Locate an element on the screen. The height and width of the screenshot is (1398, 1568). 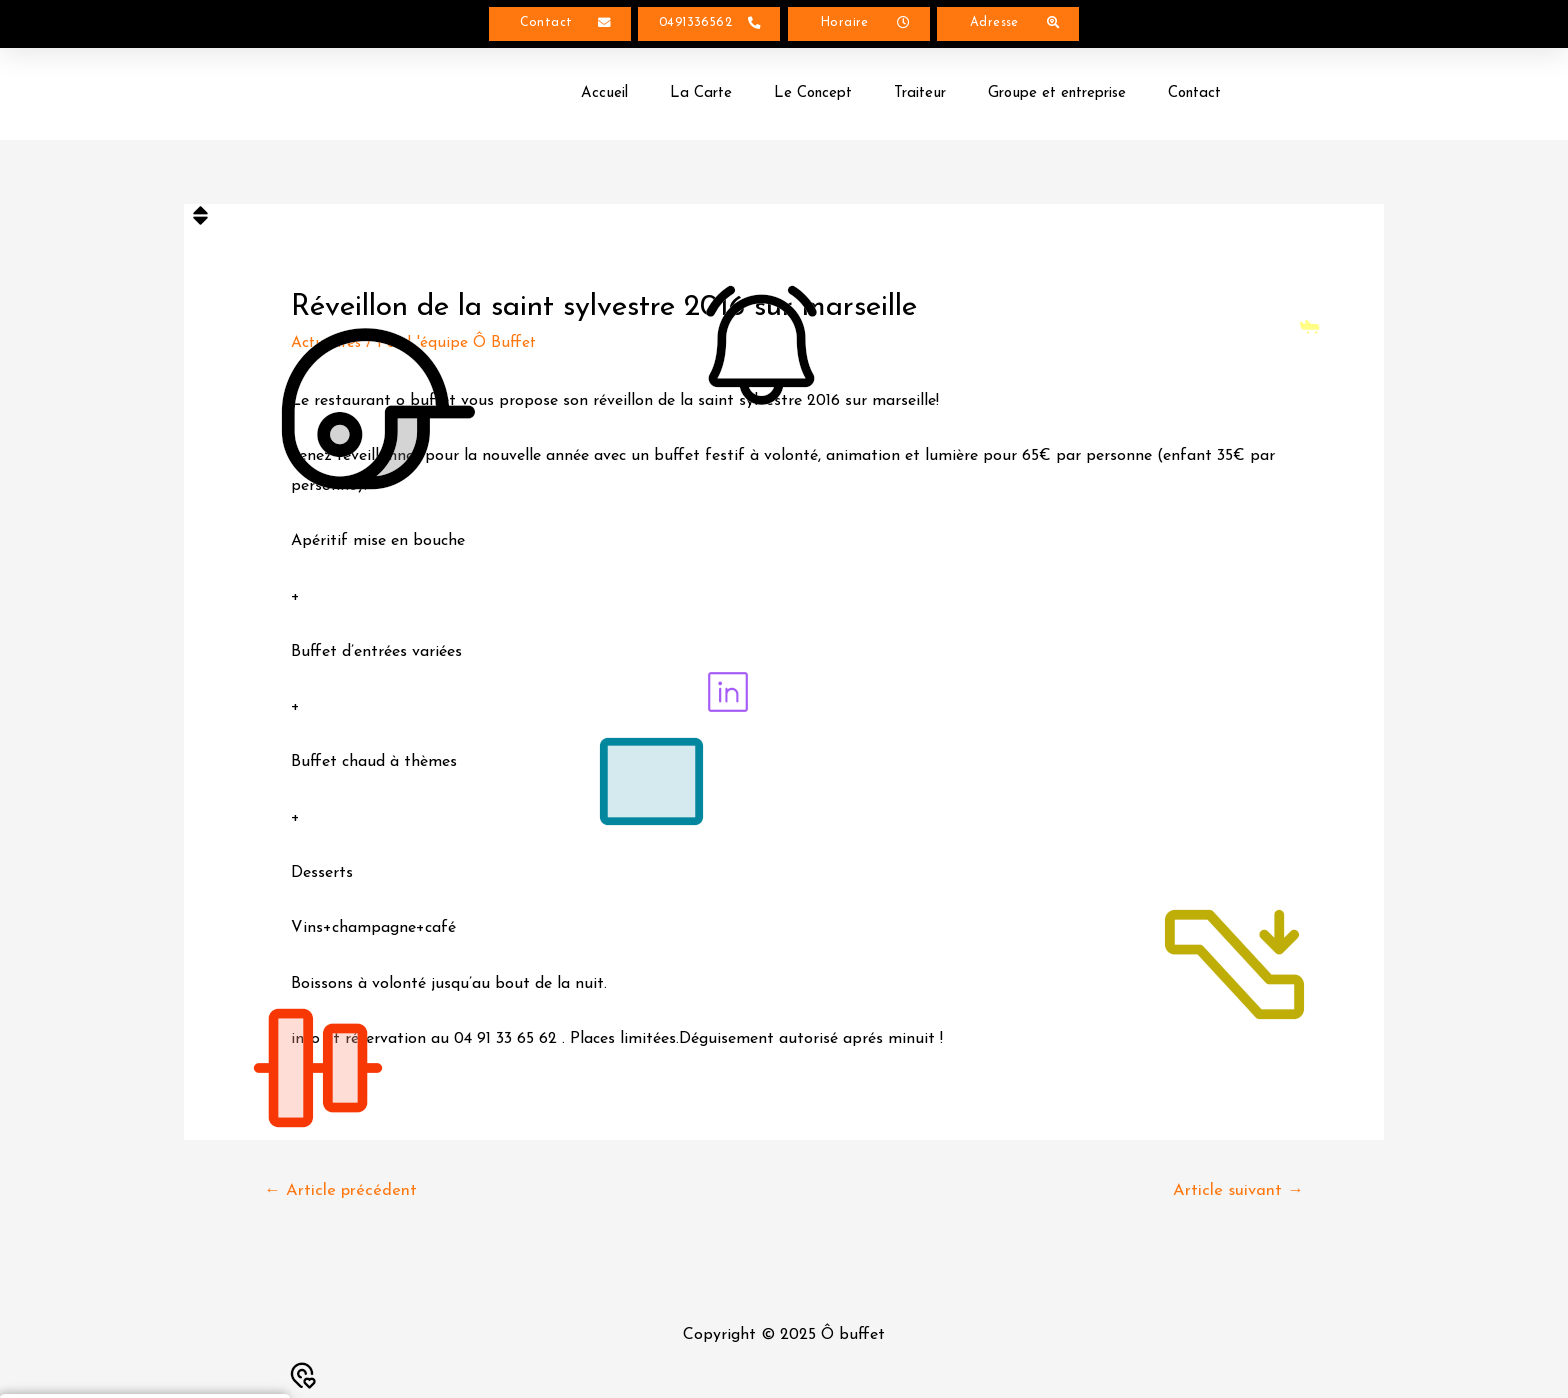
open LinkedIn profile or app is located at coordinates (728, 692).